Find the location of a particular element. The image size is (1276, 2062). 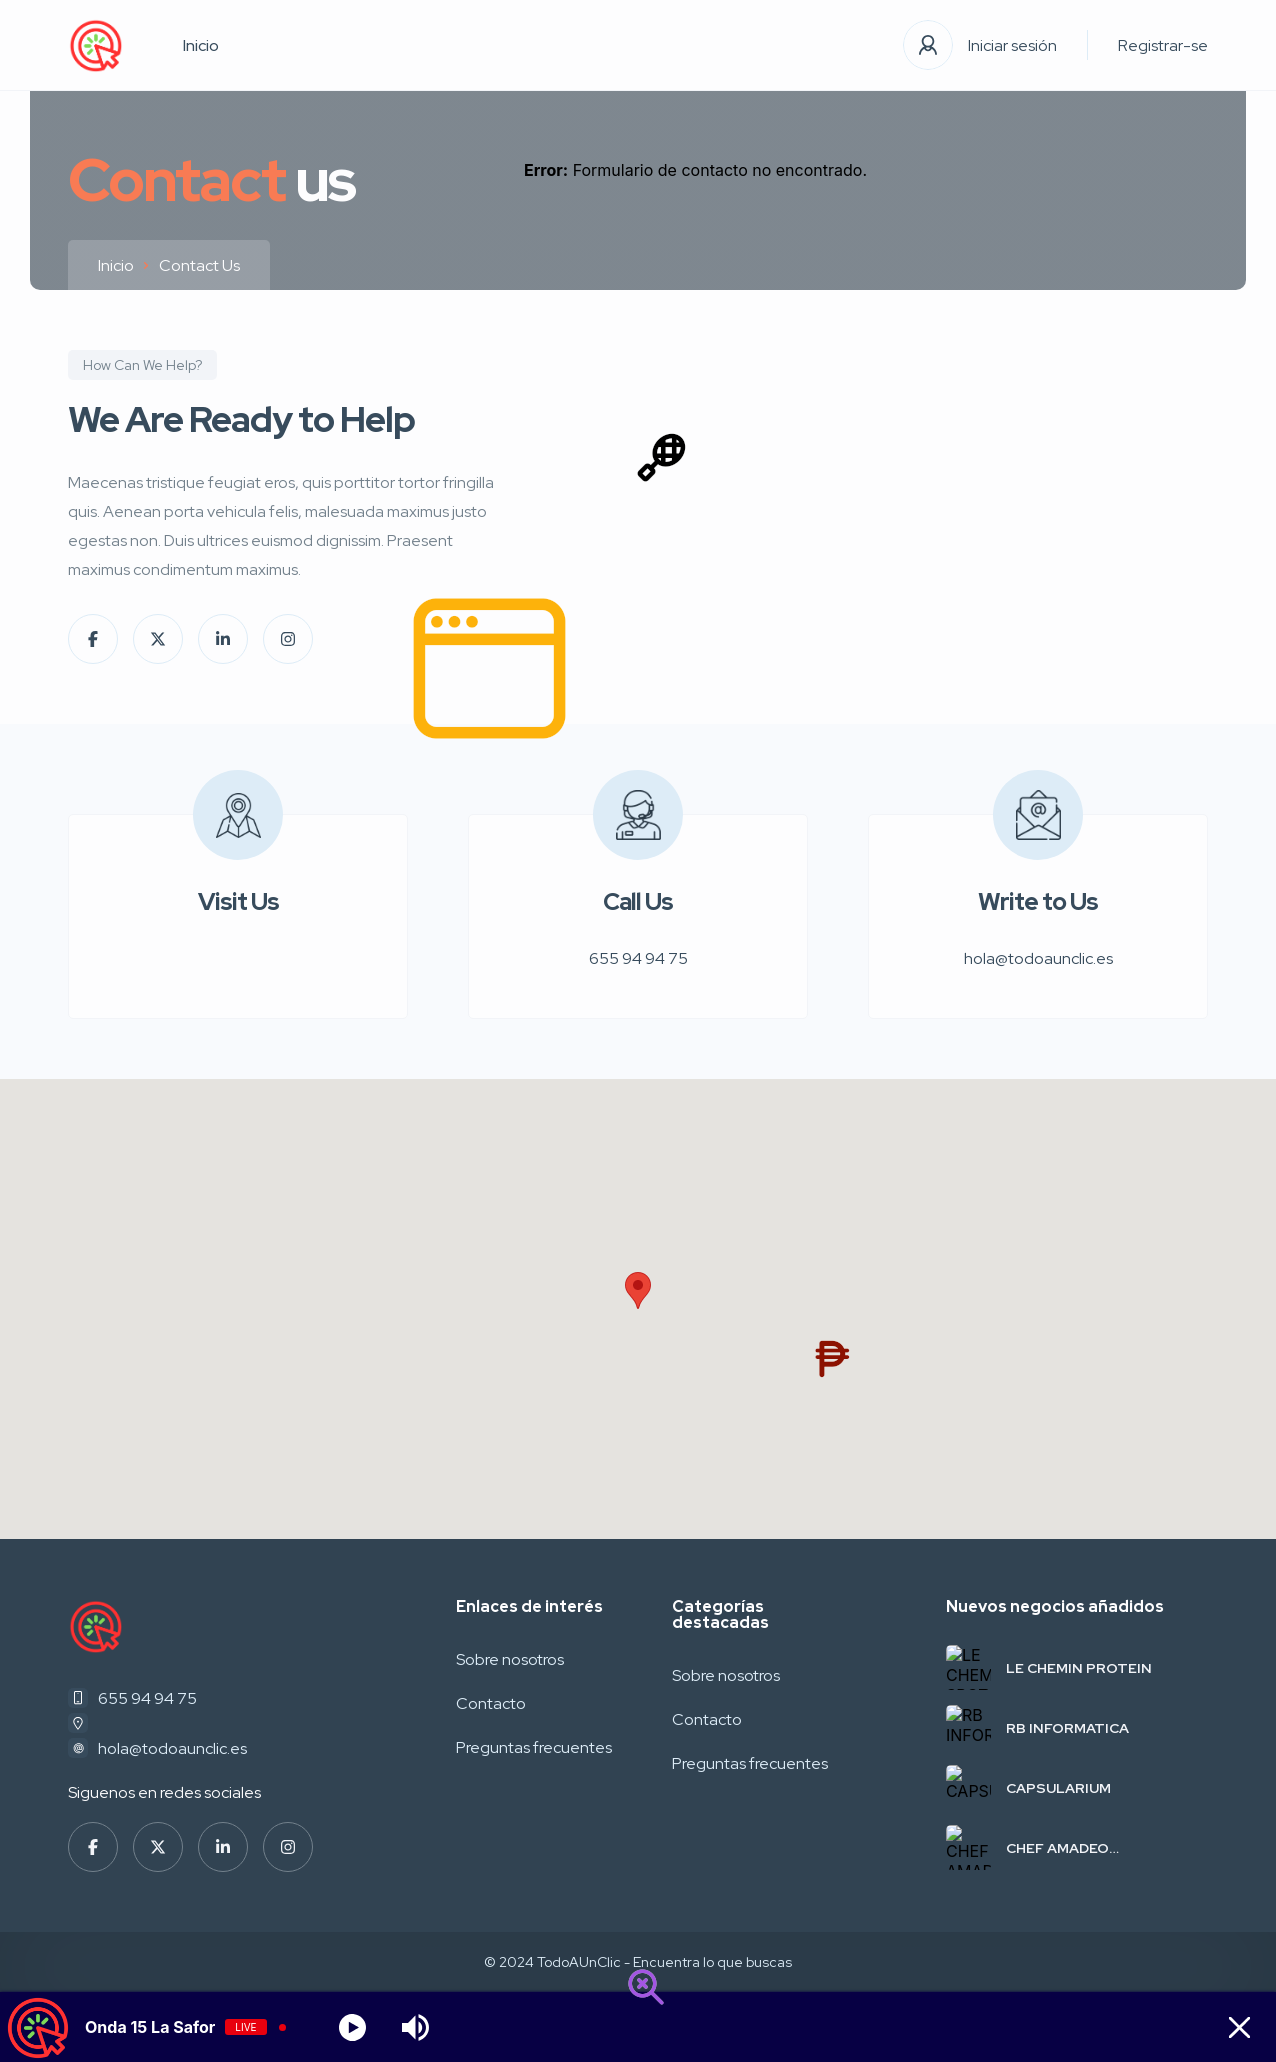

access tennis or racquet sports features is located at coordinates (661, 458).